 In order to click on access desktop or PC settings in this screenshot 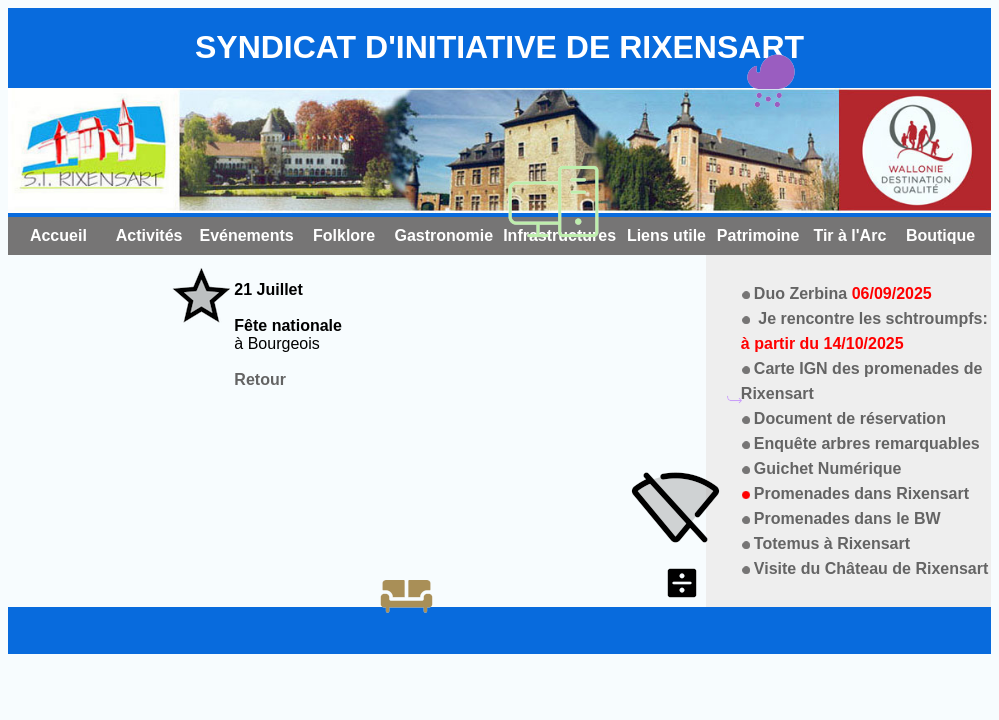, I will do `click(553, 201)`.